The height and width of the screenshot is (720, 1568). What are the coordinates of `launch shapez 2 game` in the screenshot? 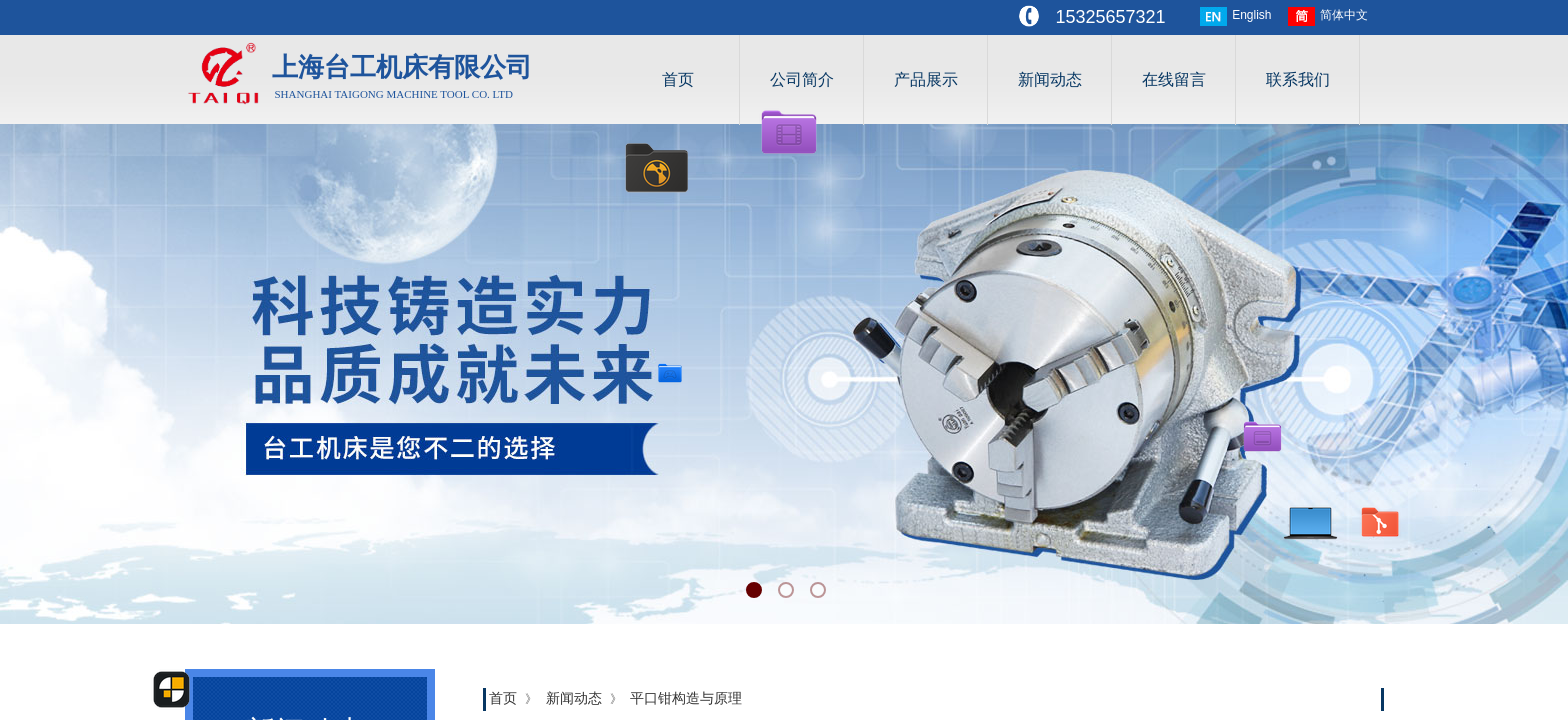 It's located at (171, 689).